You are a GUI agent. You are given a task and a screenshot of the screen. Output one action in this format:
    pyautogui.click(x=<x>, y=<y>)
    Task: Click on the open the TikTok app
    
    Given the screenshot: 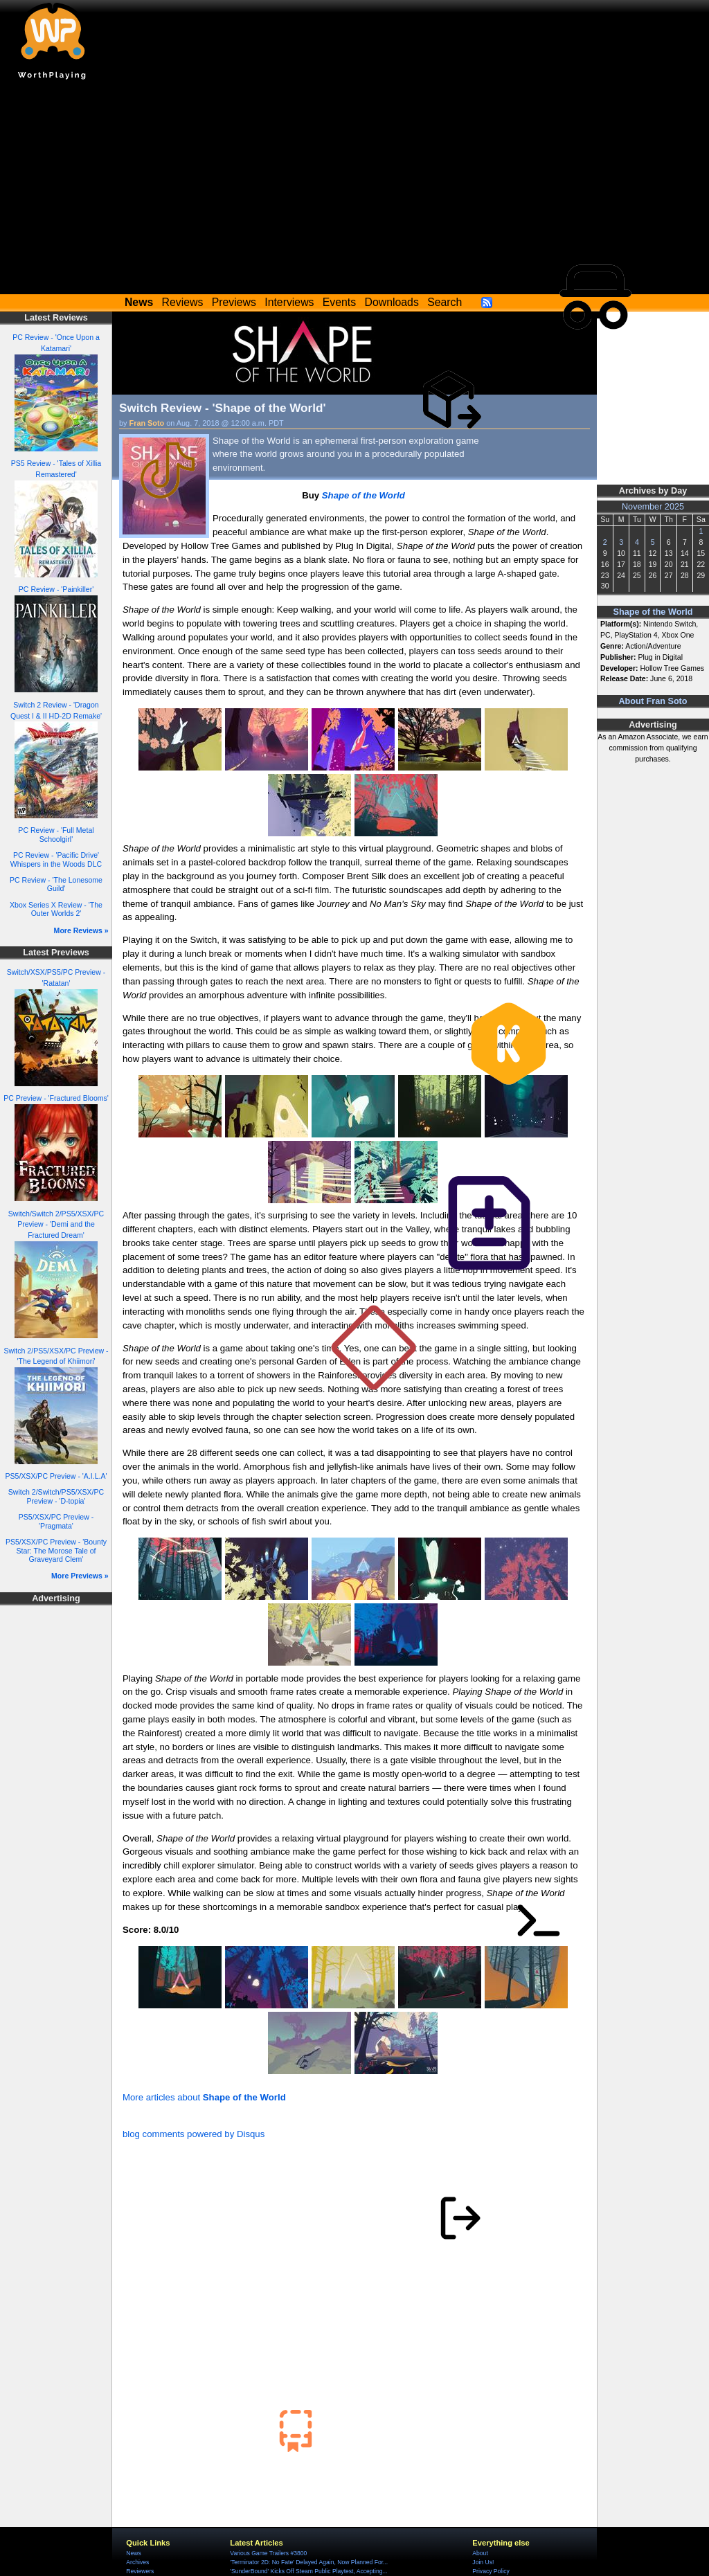 What is the action you would take?
    pyautogui.click(x=168, y=471)
    